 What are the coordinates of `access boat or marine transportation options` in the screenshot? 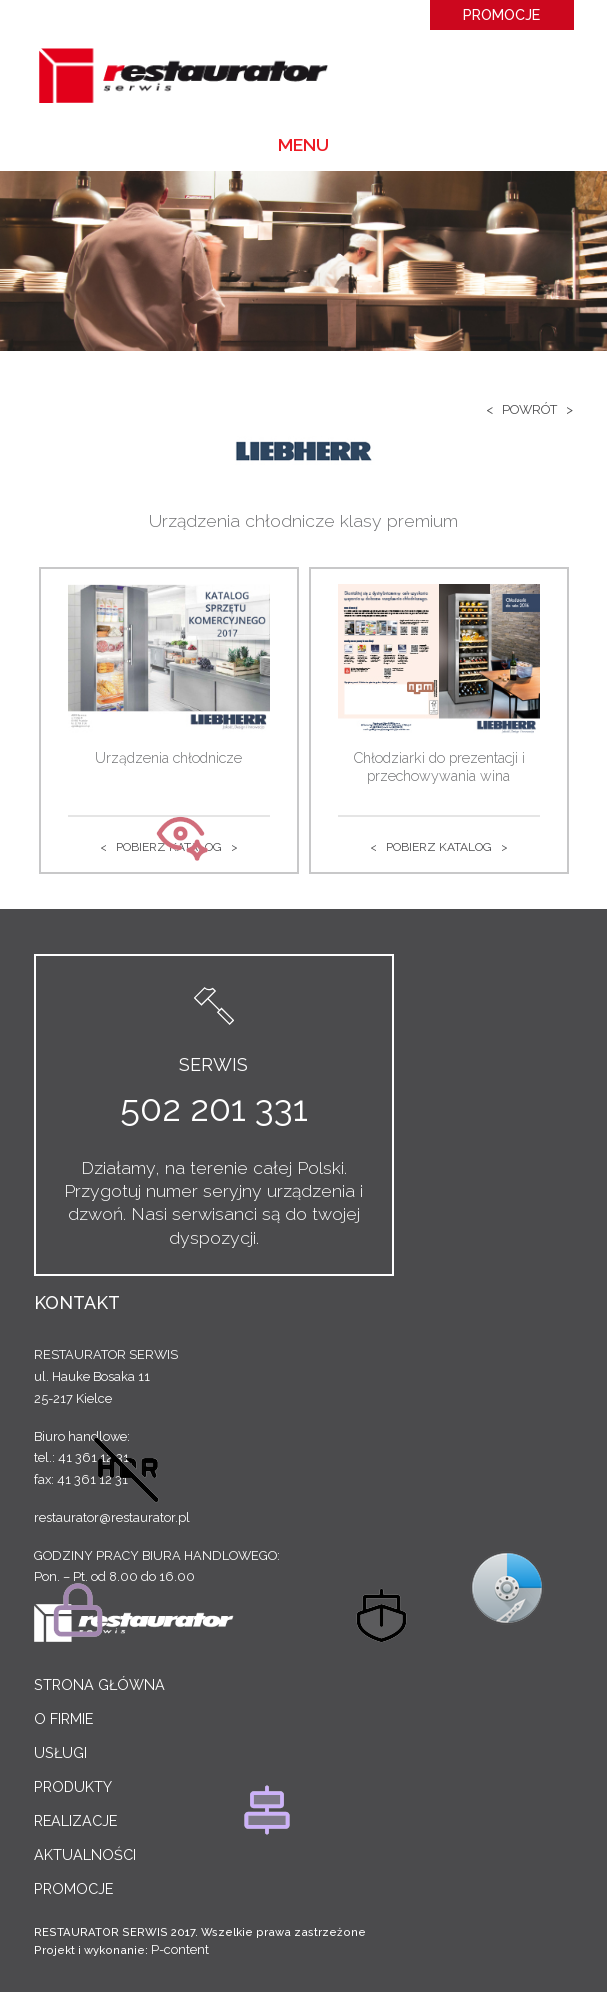 It's located at (381, 1615).